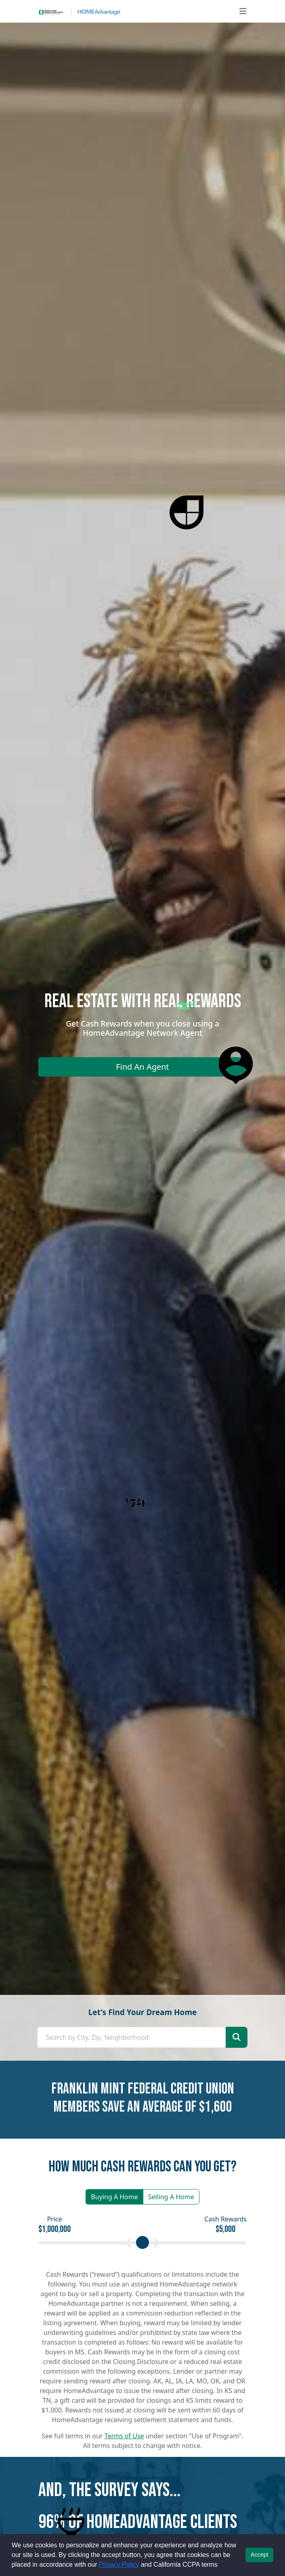 This screenshot has width=285, height=2576. What do you see at coordinates (187, 1006) in the screenshot?
I see `Goldman Sachs company logo` at bounding box center [187, 1006].